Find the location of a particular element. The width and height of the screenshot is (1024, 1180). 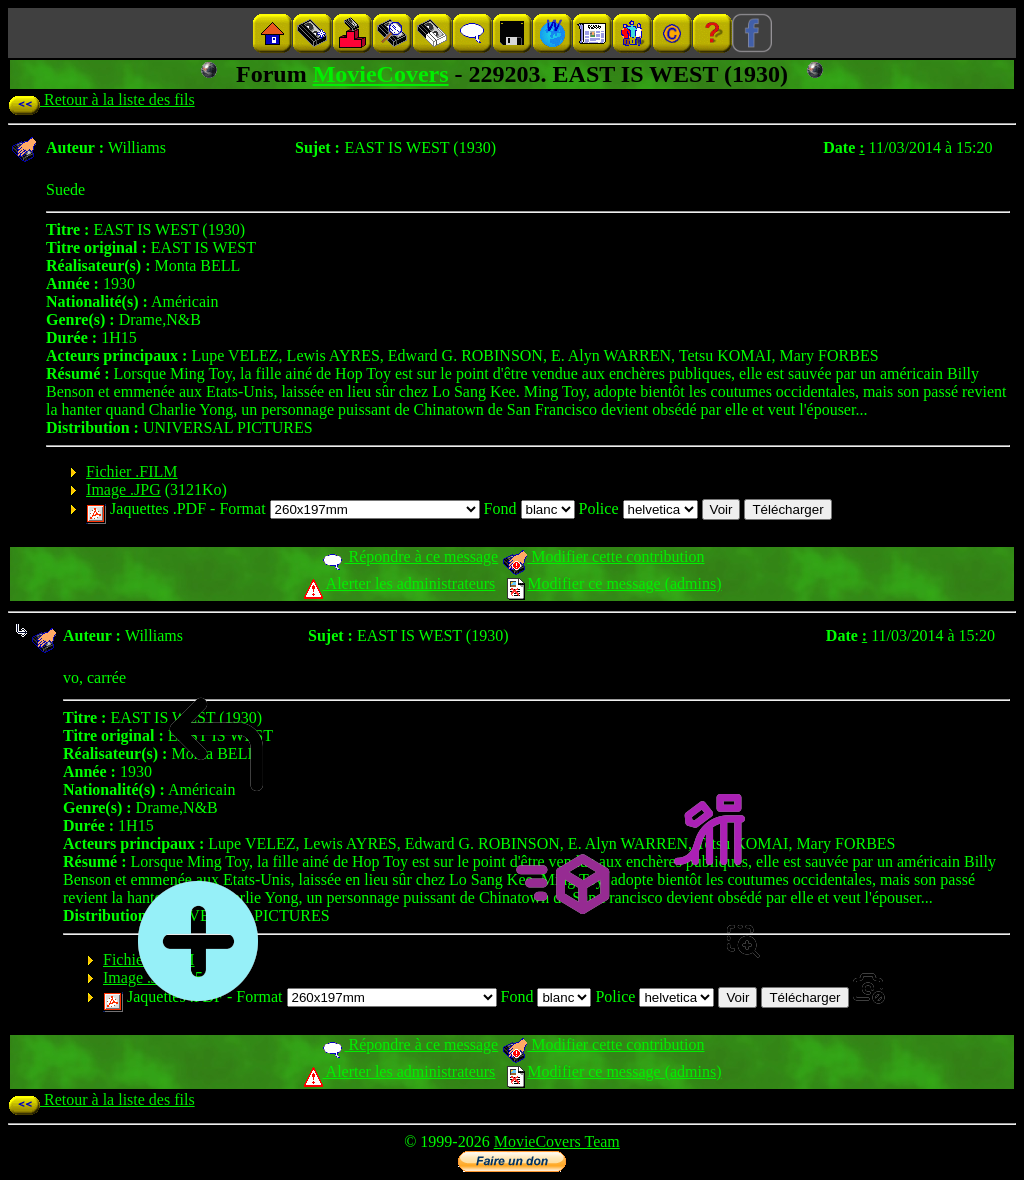

go back to previous screen is located at coordinates (219, 747).